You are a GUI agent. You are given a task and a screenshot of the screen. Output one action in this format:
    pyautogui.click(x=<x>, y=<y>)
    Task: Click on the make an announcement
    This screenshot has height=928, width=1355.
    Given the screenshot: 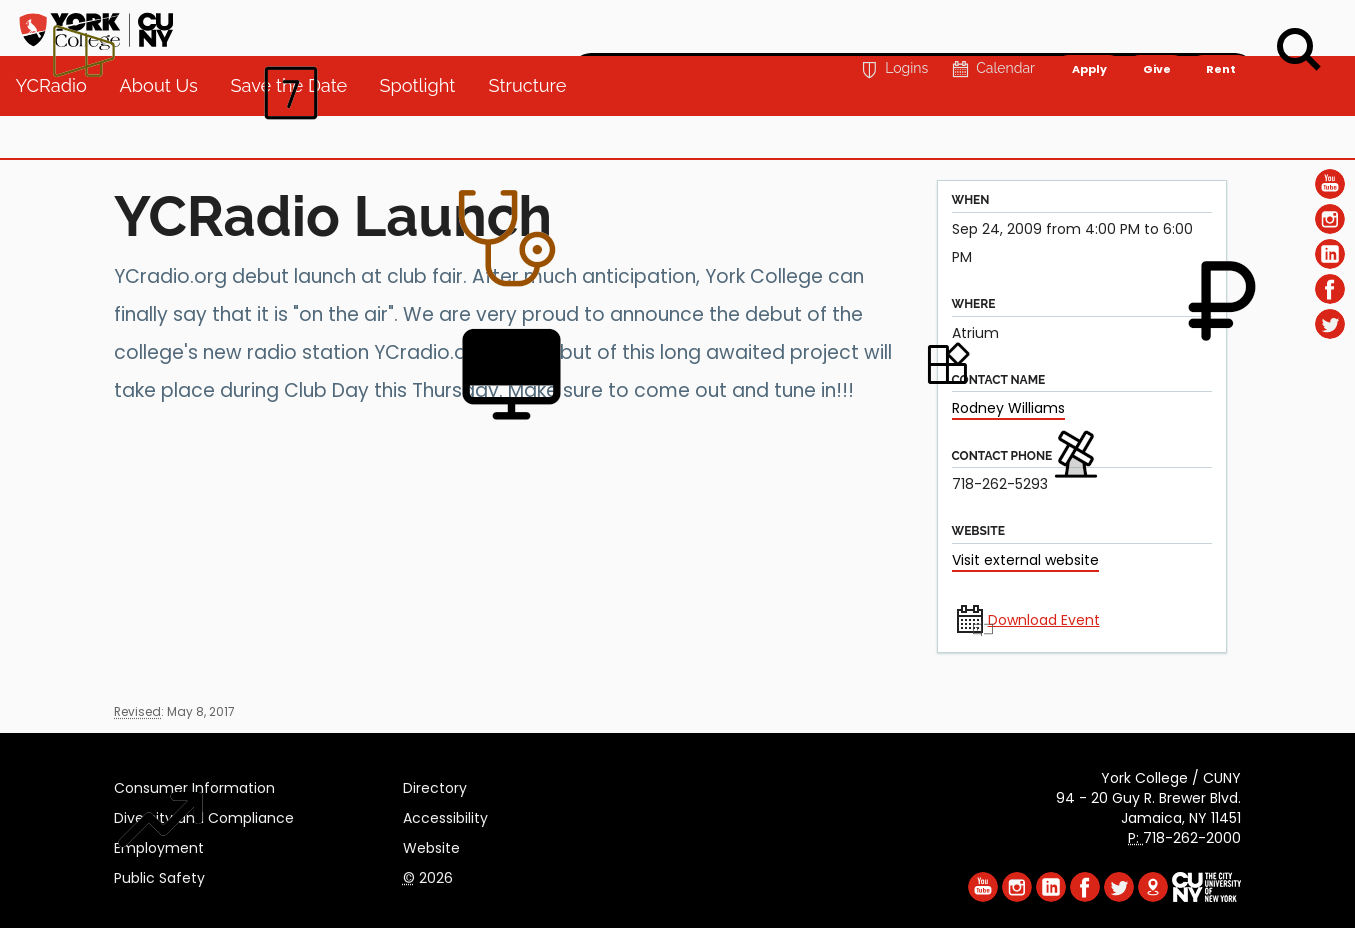 What is the action you would take?
    pyautogui.click(x=81, y=53)
    